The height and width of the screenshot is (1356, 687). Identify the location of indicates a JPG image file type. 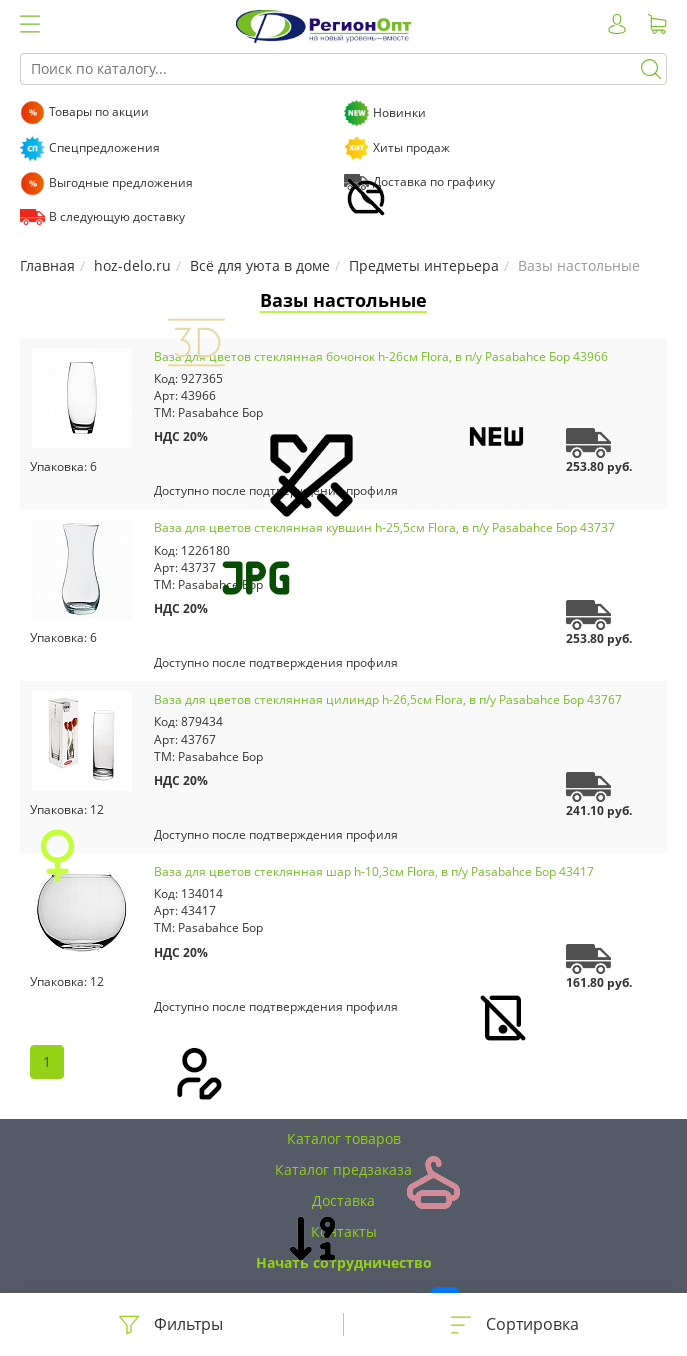
(256, 578).